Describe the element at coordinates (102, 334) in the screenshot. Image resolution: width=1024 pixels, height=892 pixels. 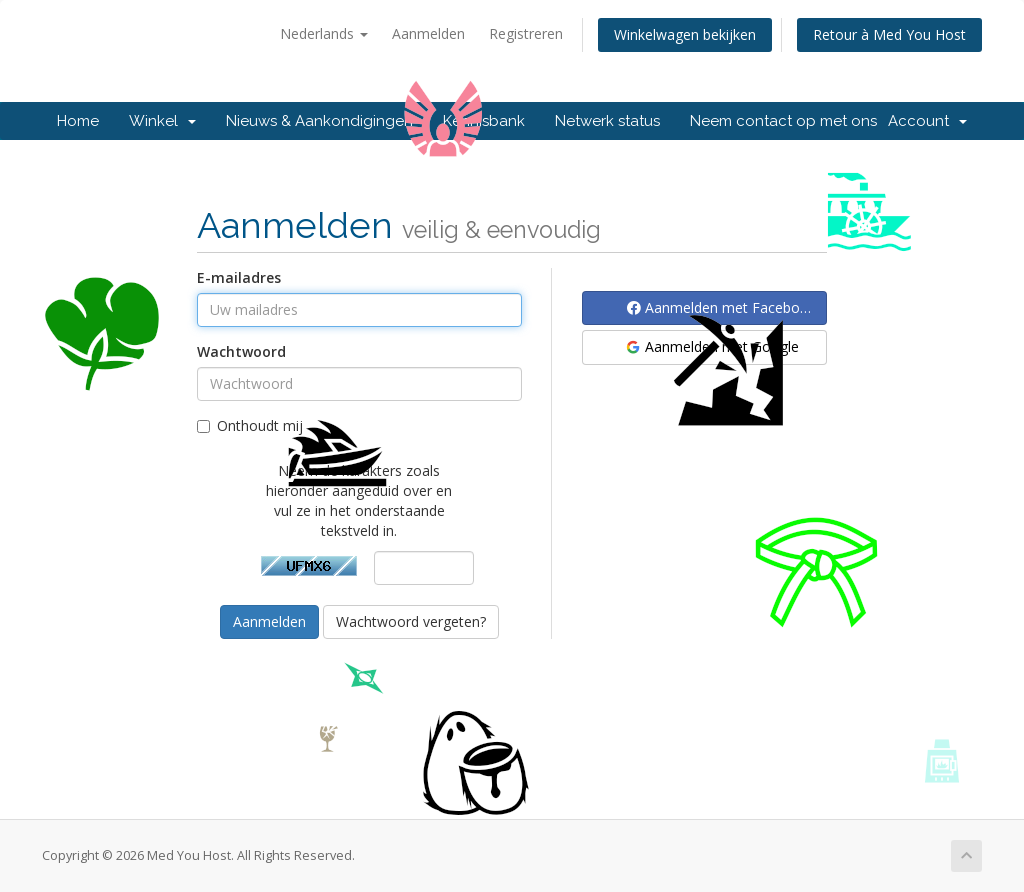
I see `indicates cotton or natural fiber material` at that location.